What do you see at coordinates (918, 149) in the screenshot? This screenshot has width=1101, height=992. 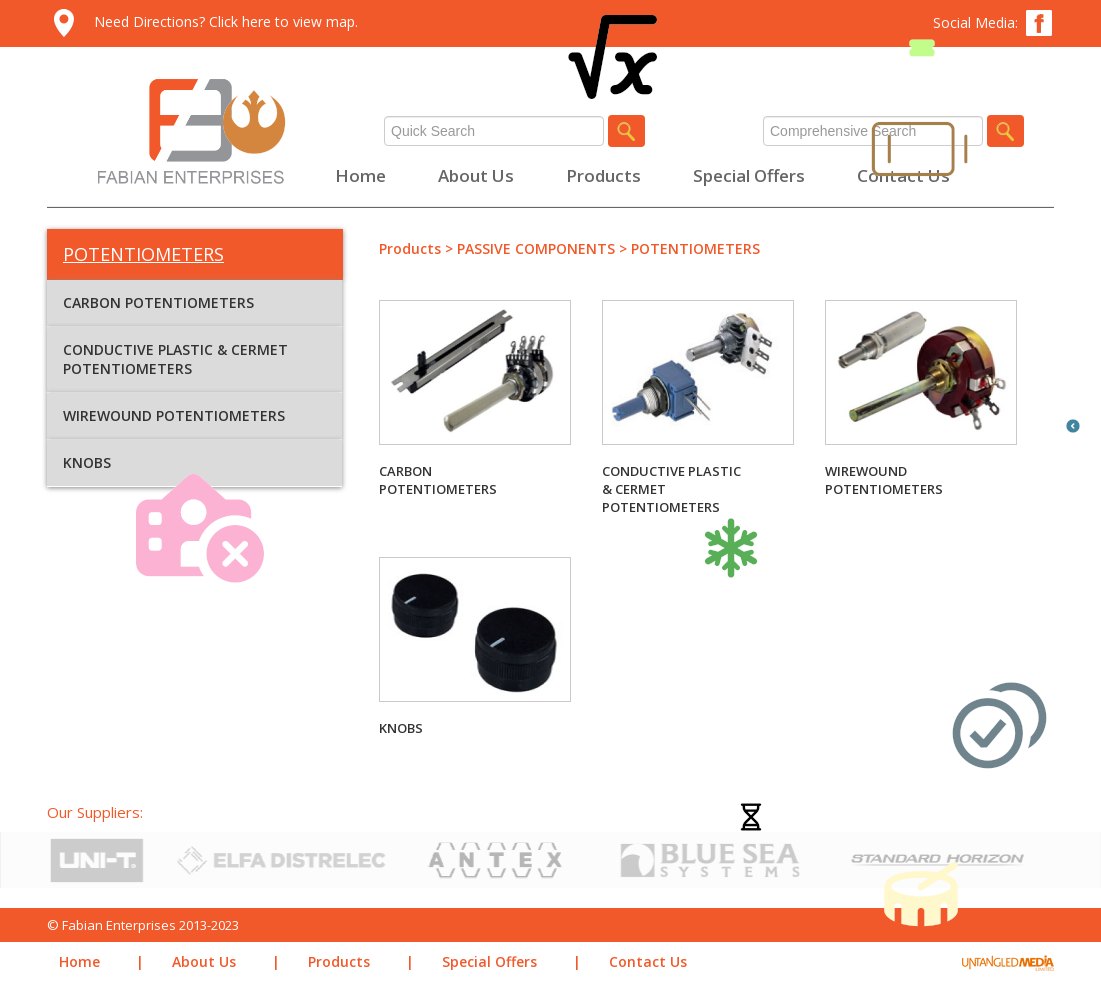 I see `indicates low battery status` at bounding box center [918, 149].